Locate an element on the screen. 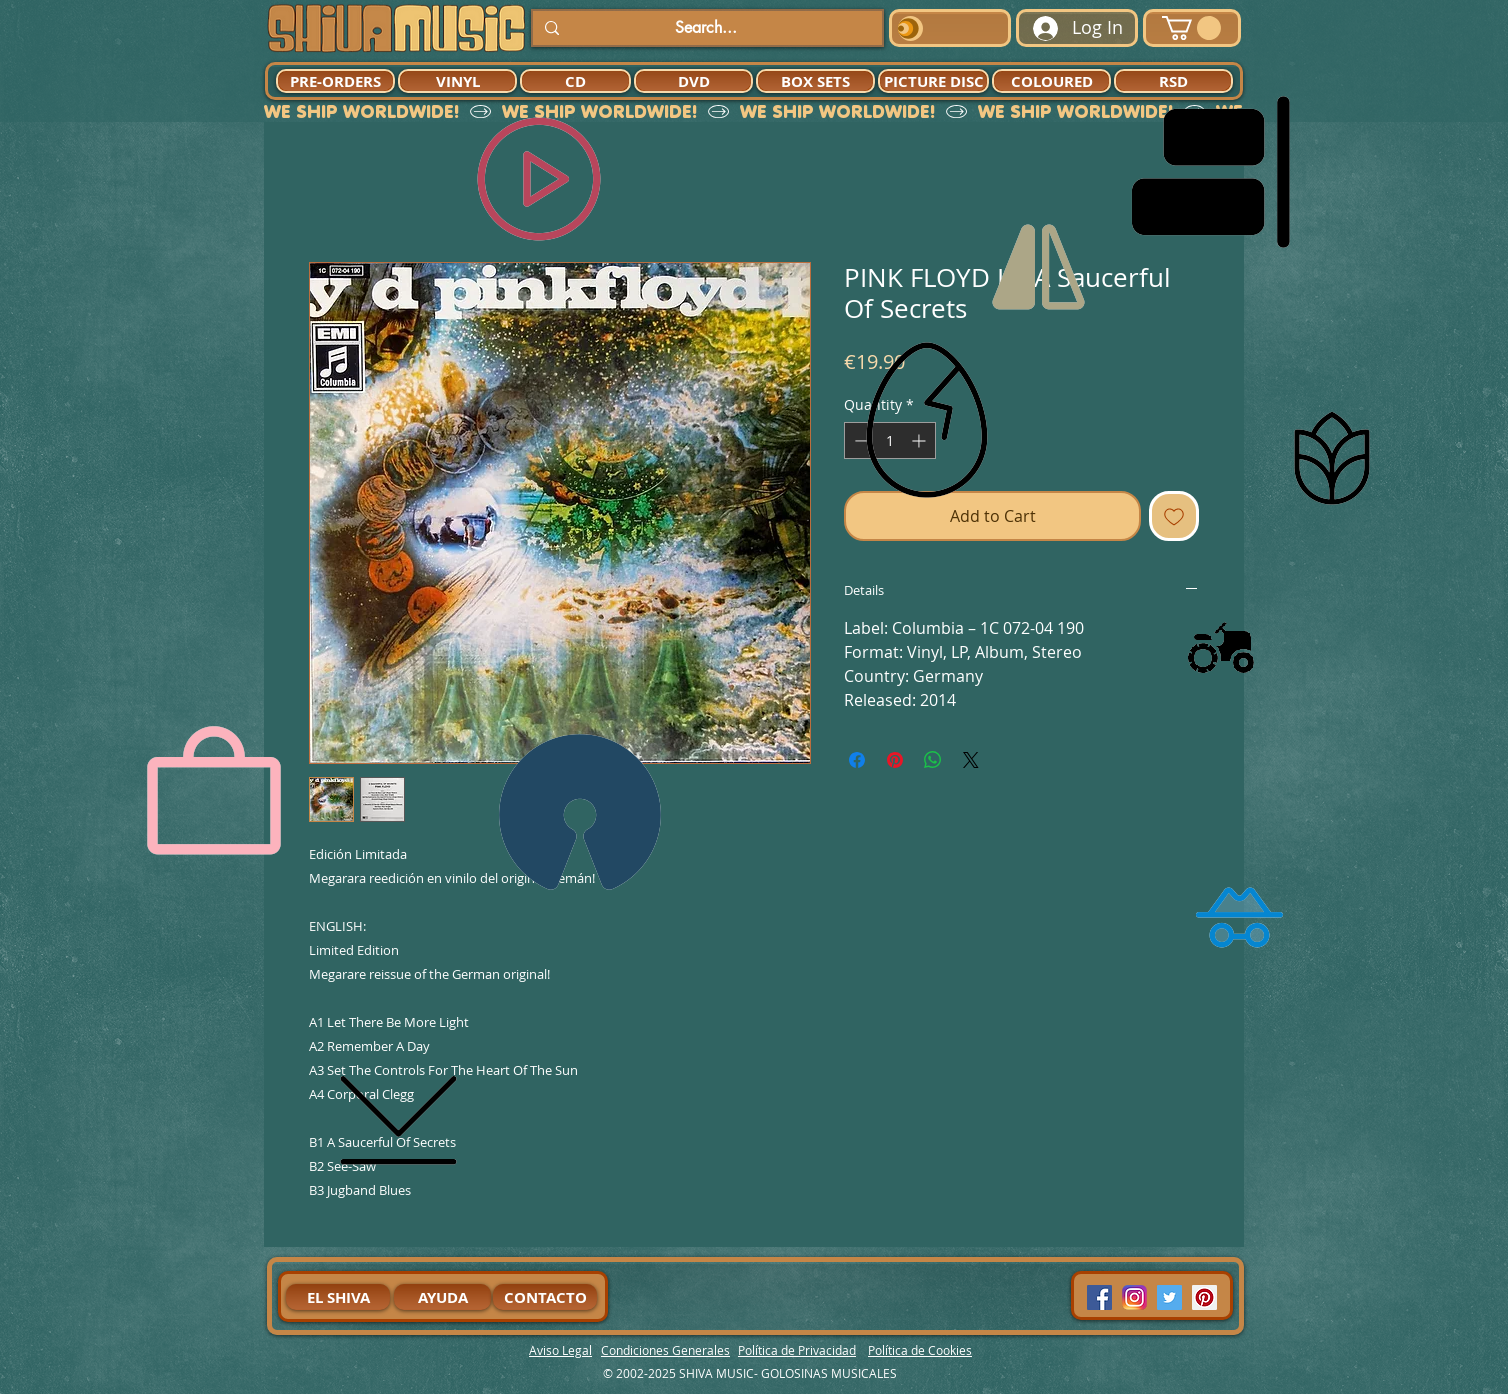  access agricultural or farming features is located at coordinates (1221, 649).